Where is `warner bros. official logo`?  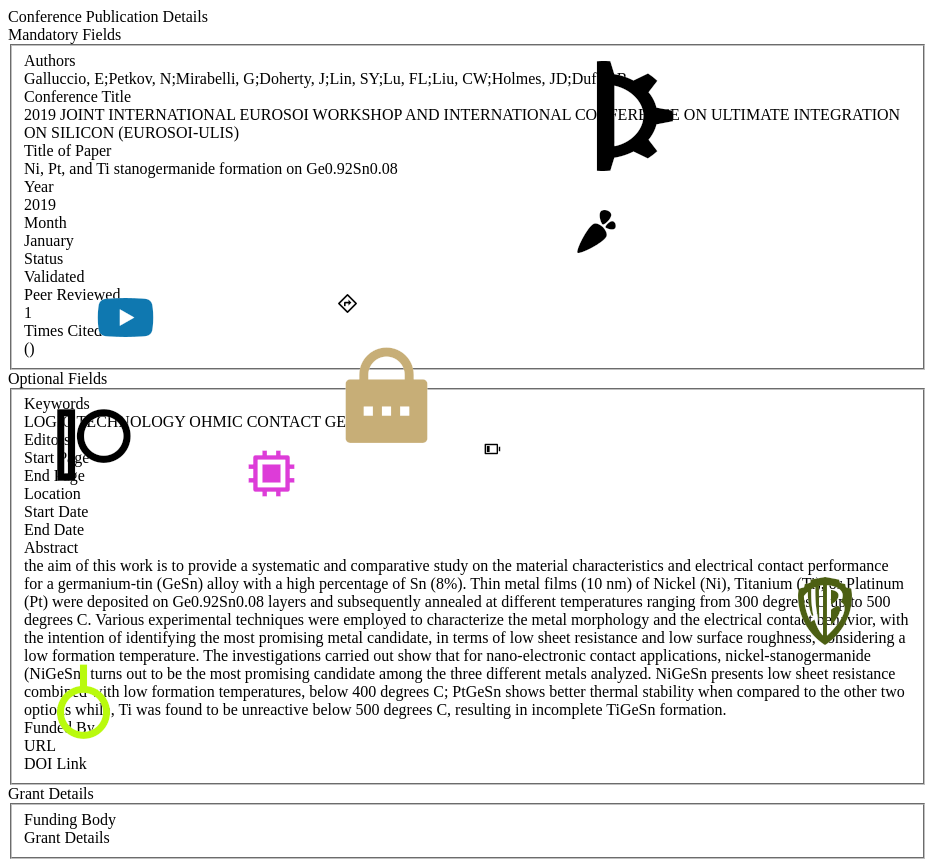
warner bros. official logo is located at coordinates (825, 611).